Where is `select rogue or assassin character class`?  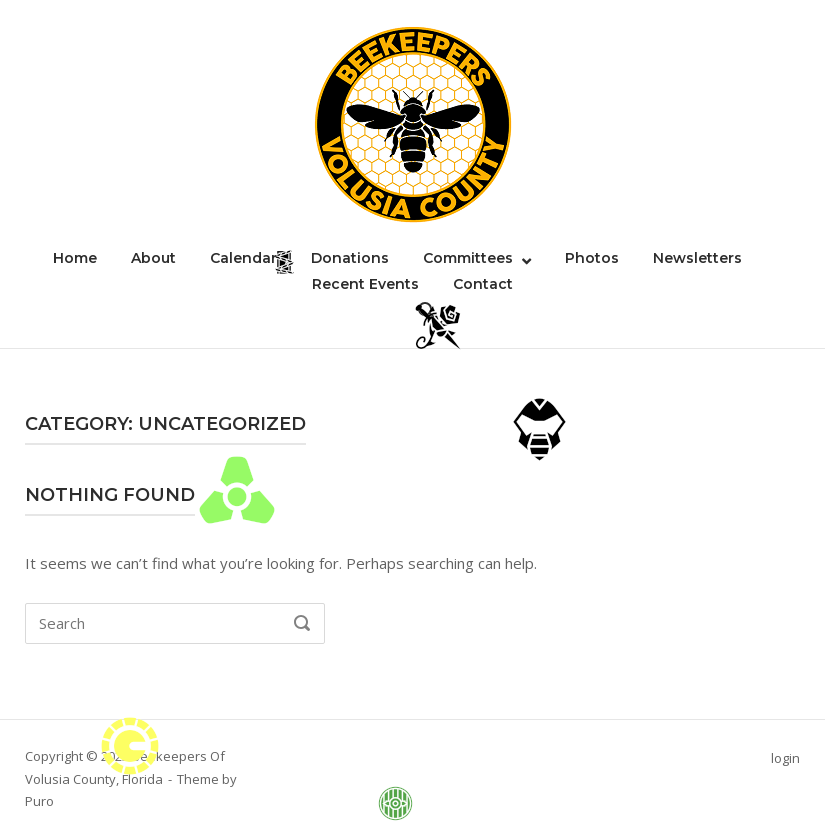 select rogue or assassin character class is located at coordinates (438, 327).